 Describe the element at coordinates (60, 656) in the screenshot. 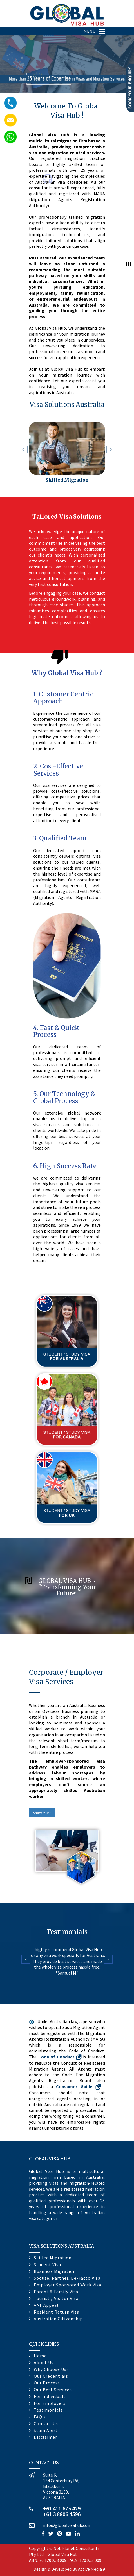

I see `dislike or downvote content` at that location.